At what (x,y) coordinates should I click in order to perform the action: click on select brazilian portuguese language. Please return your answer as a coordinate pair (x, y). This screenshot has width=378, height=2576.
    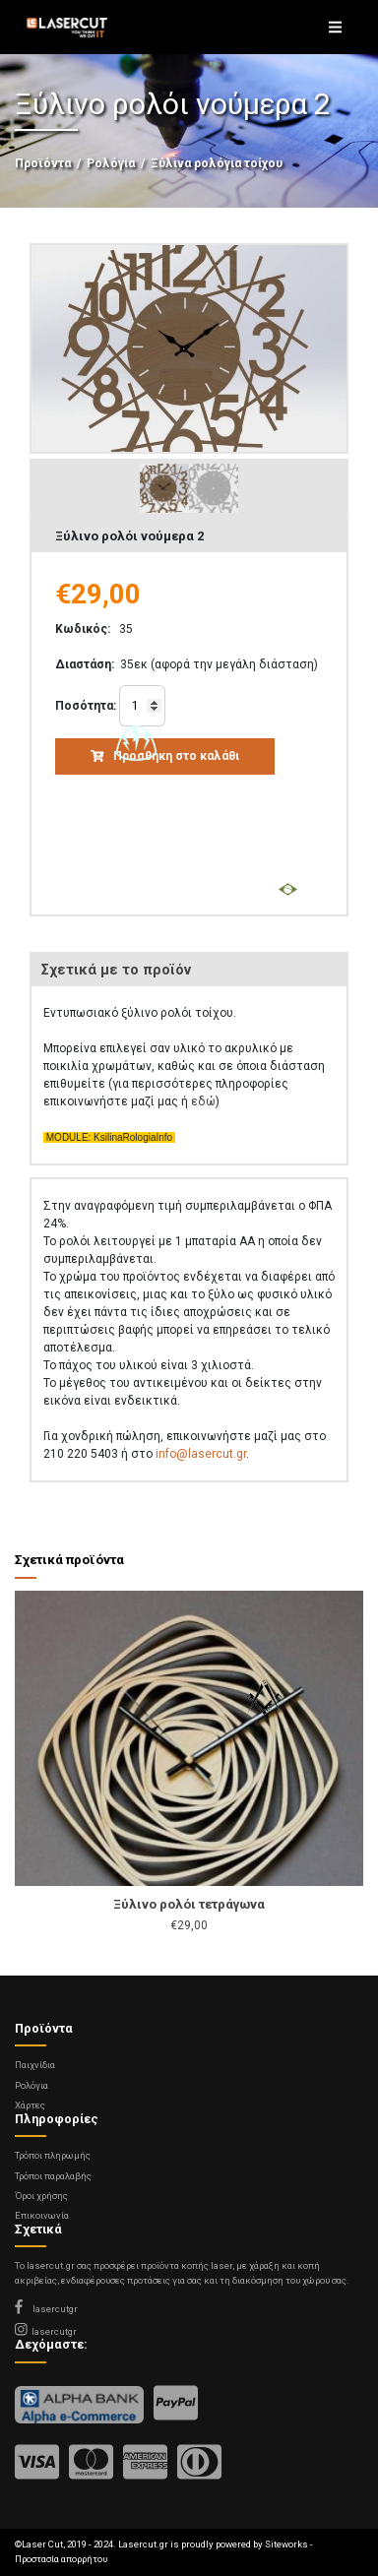
    Looking at the image, I should click on (287, 889).